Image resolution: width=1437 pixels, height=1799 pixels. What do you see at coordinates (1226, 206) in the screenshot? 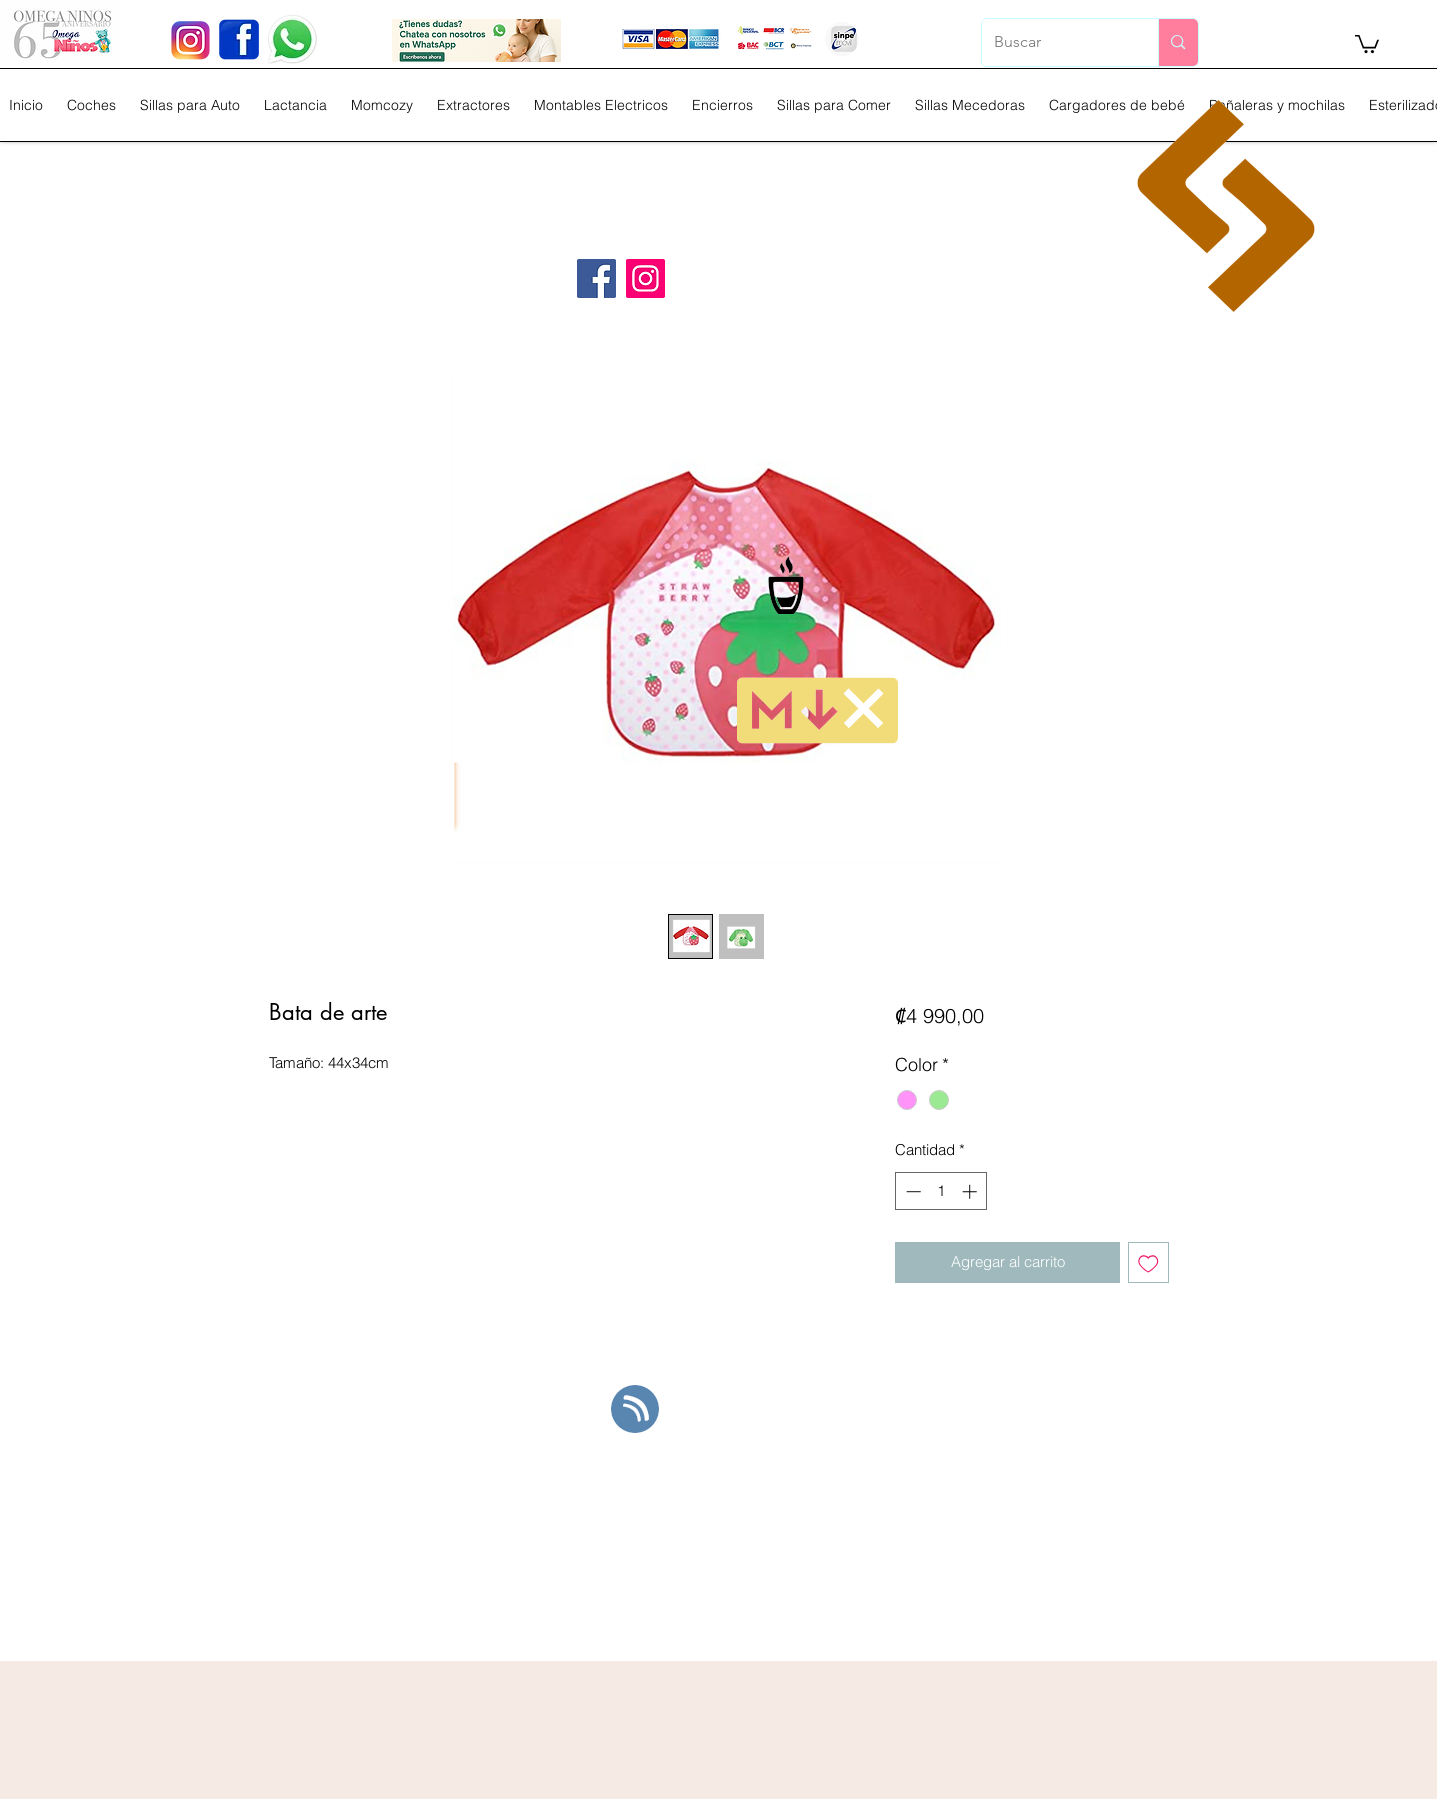
I see `visit sitepoint website or resources` at bounding box center [1226, 206].